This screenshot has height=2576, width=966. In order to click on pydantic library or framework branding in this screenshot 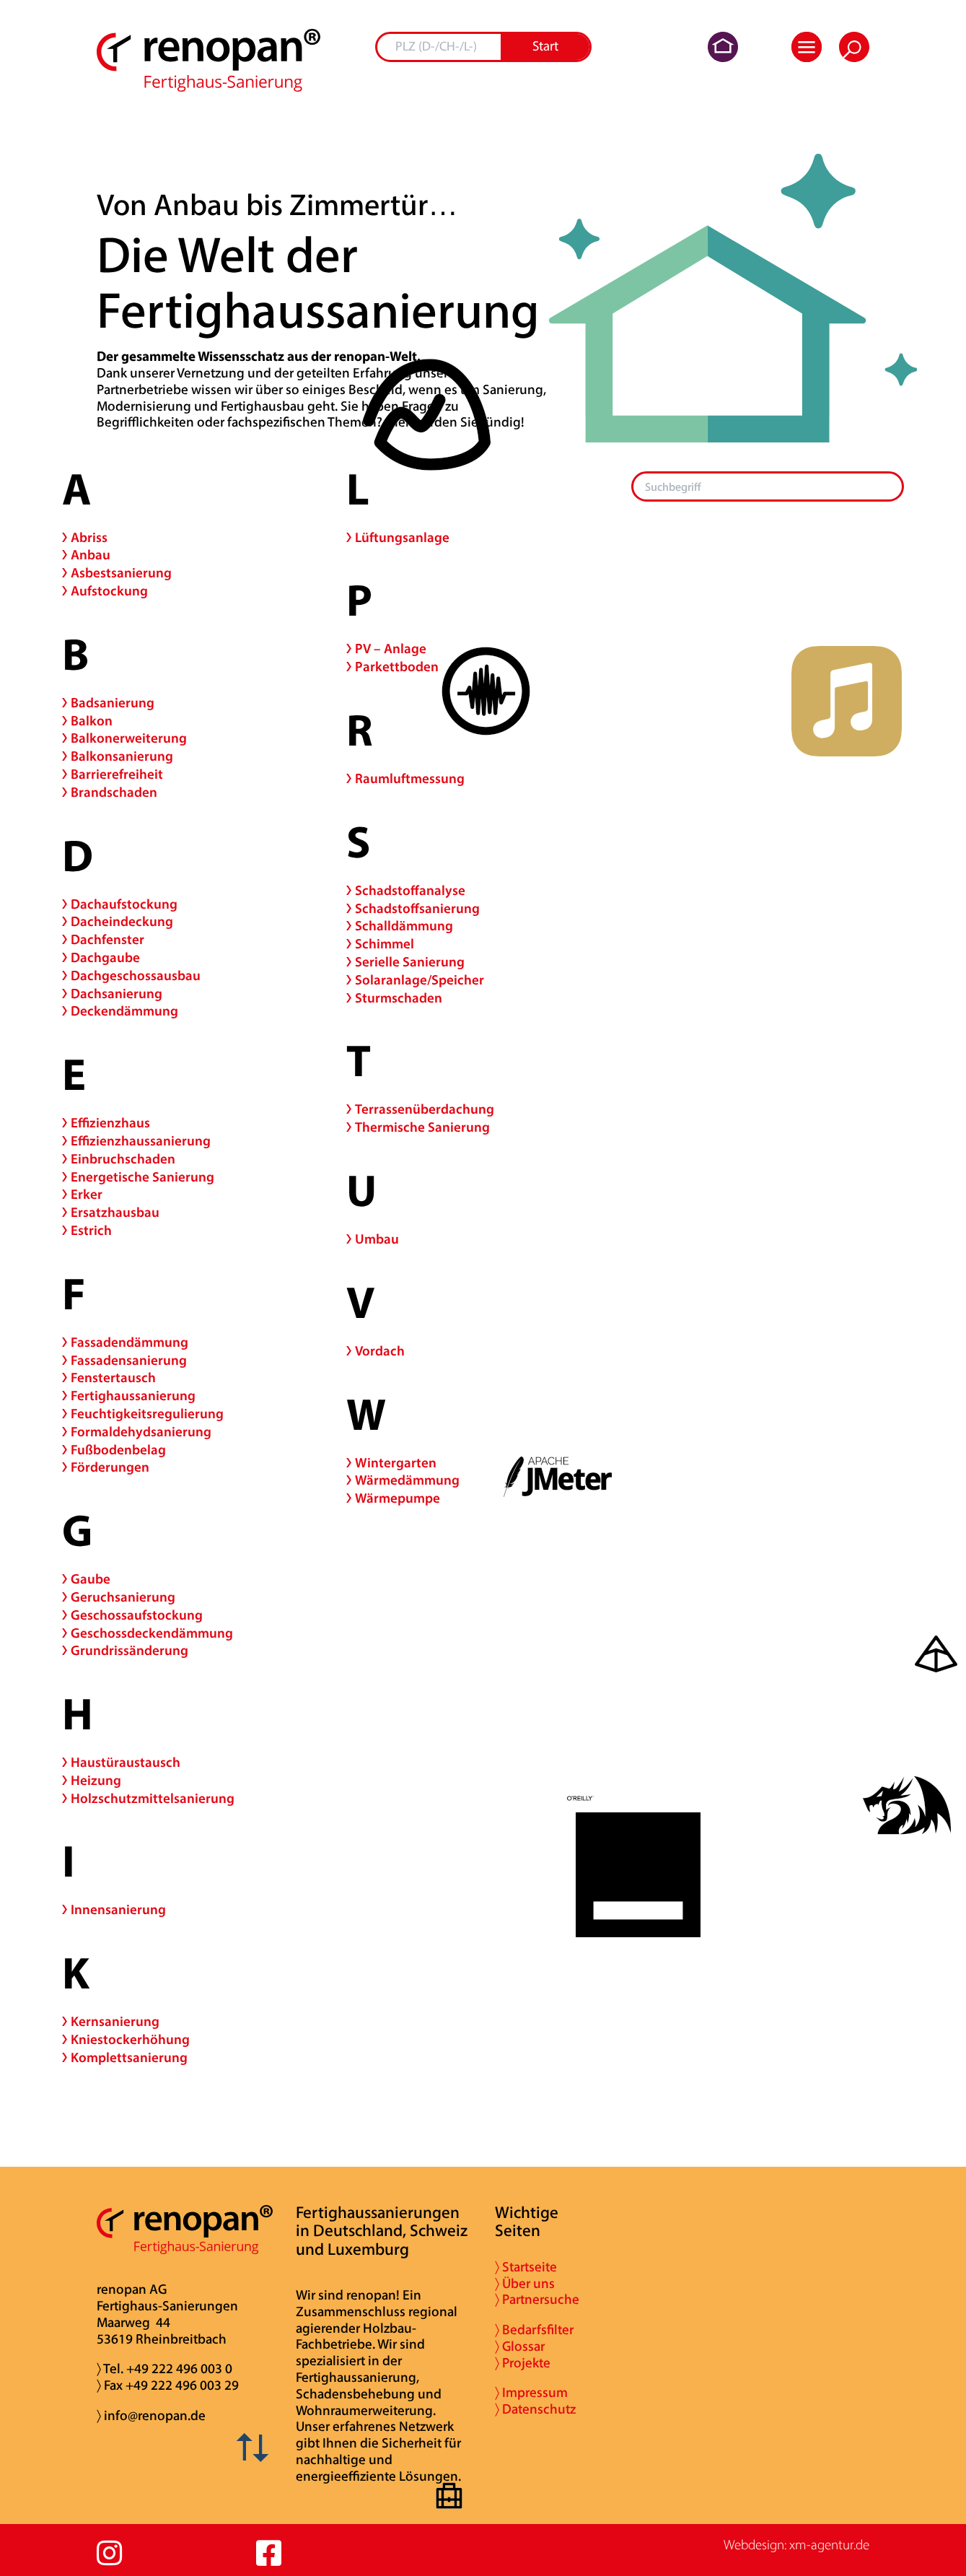, I will do `click(936, 1654)`.